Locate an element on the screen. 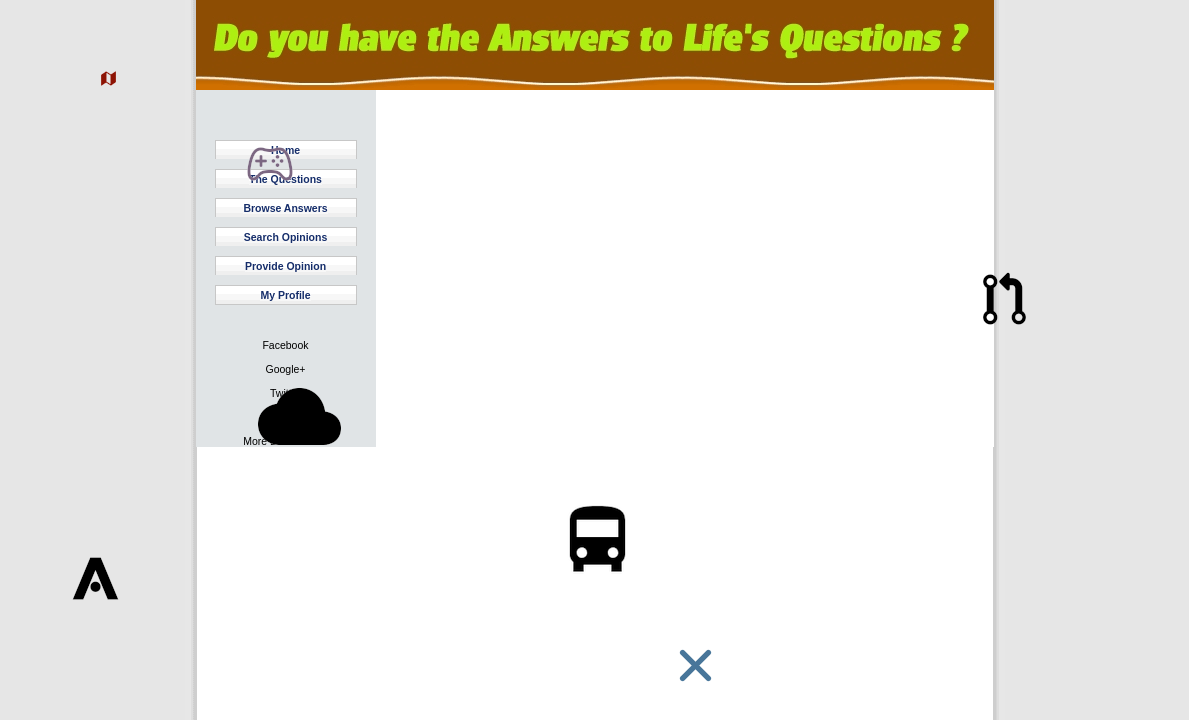  create a new pull request is located at coordinates (1004, 299).